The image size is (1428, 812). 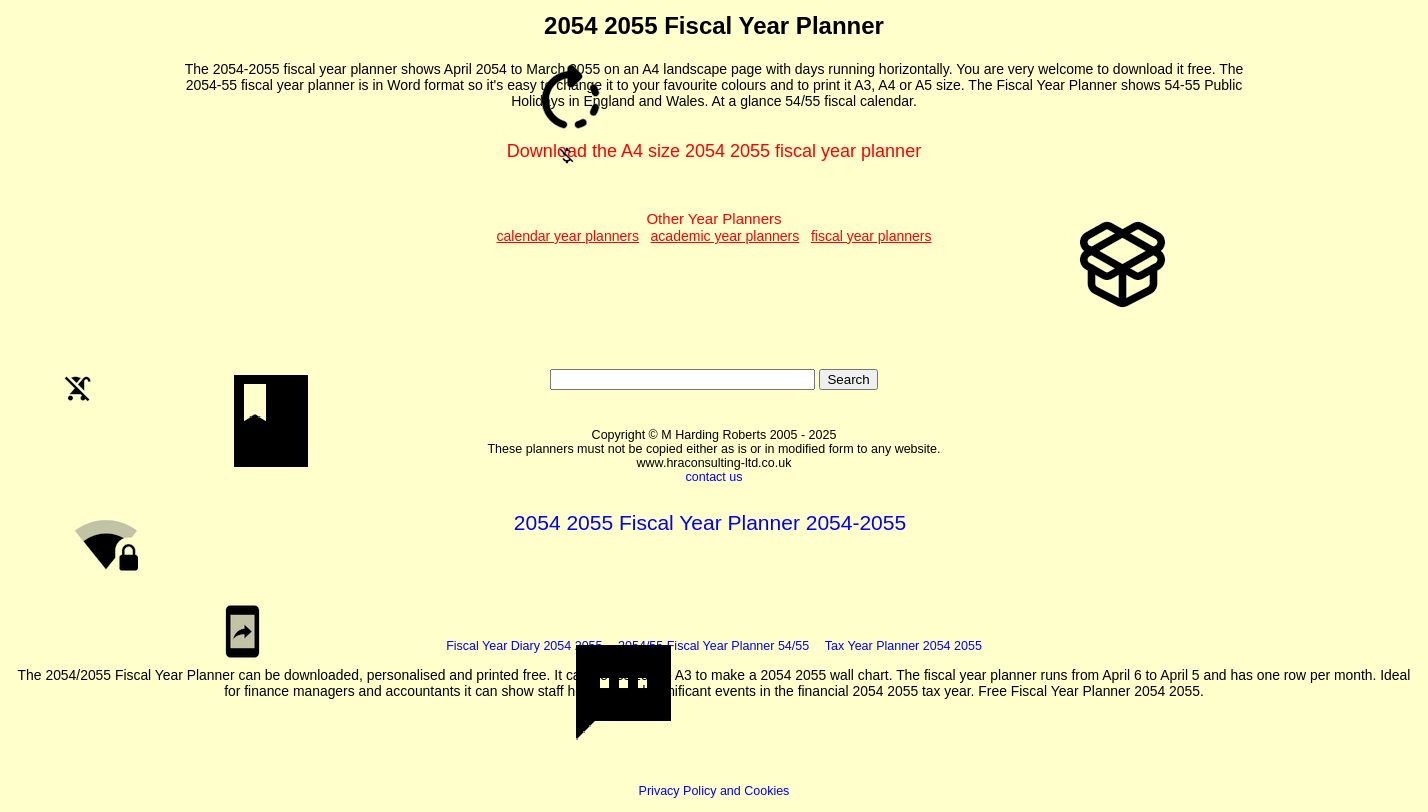 What do you see at coordinates (1122, 264) in the screenshot?
I see `view package contents` at bounding box center [1122, 264].